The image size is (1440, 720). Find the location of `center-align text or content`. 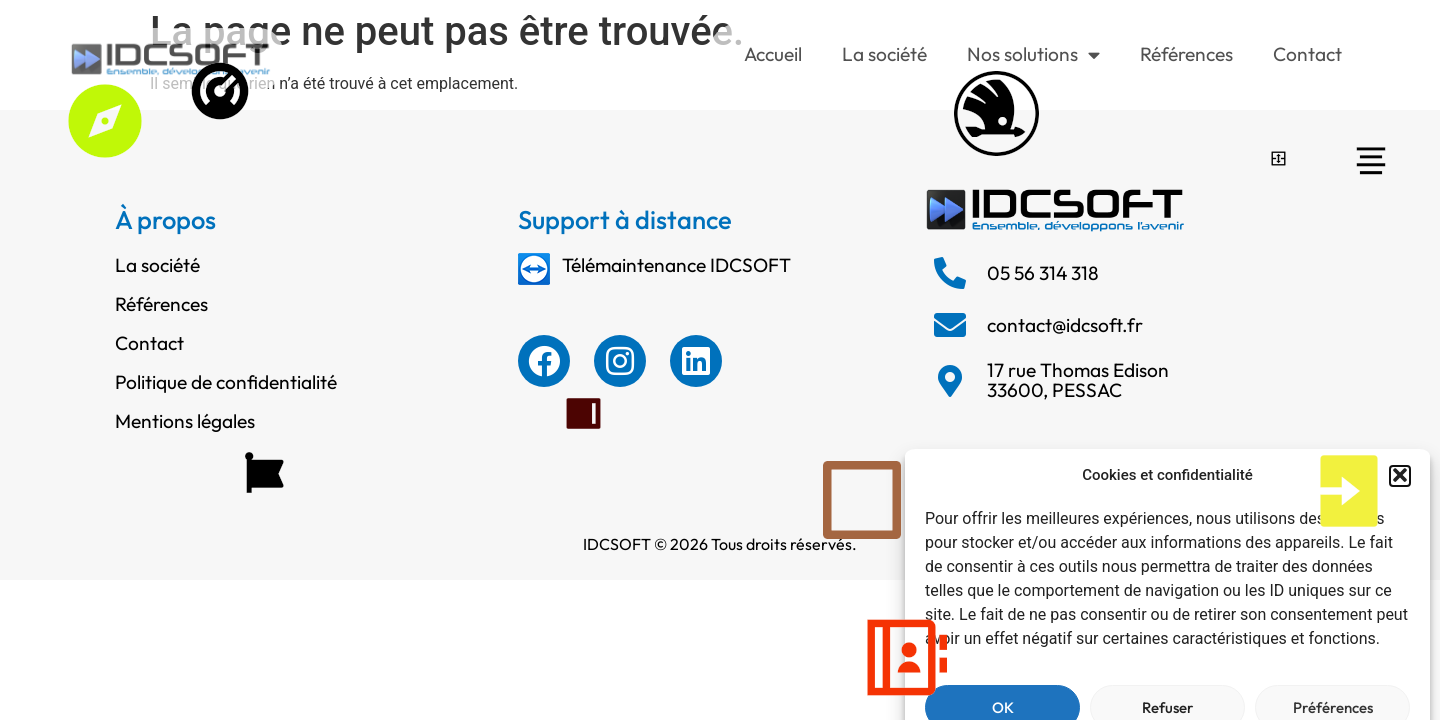

center-align text or content is located at coordinates (1371, 160).